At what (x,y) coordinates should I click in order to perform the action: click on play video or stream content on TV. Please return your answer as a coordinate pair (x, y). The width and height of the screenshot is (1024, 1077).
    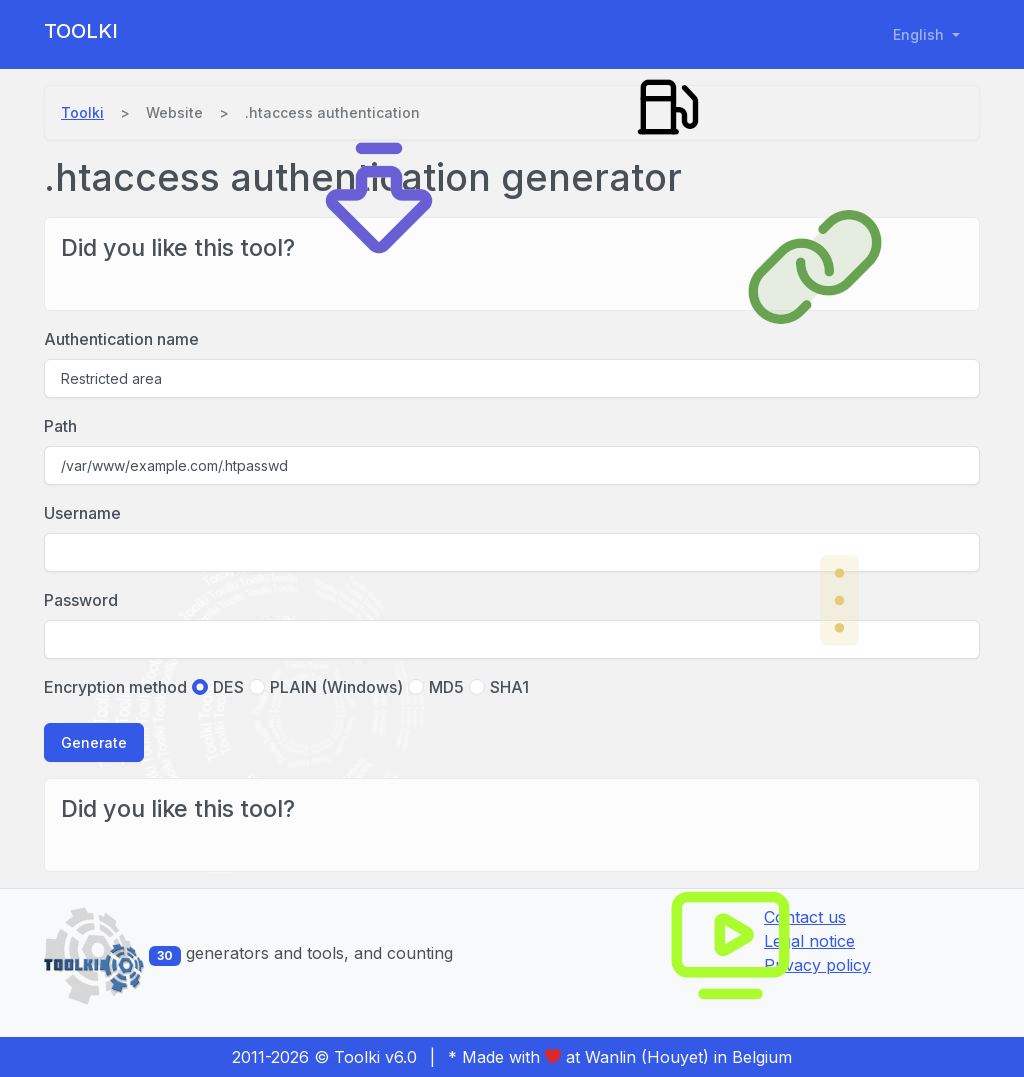
    Looking at the image, I should click on (730, 945).